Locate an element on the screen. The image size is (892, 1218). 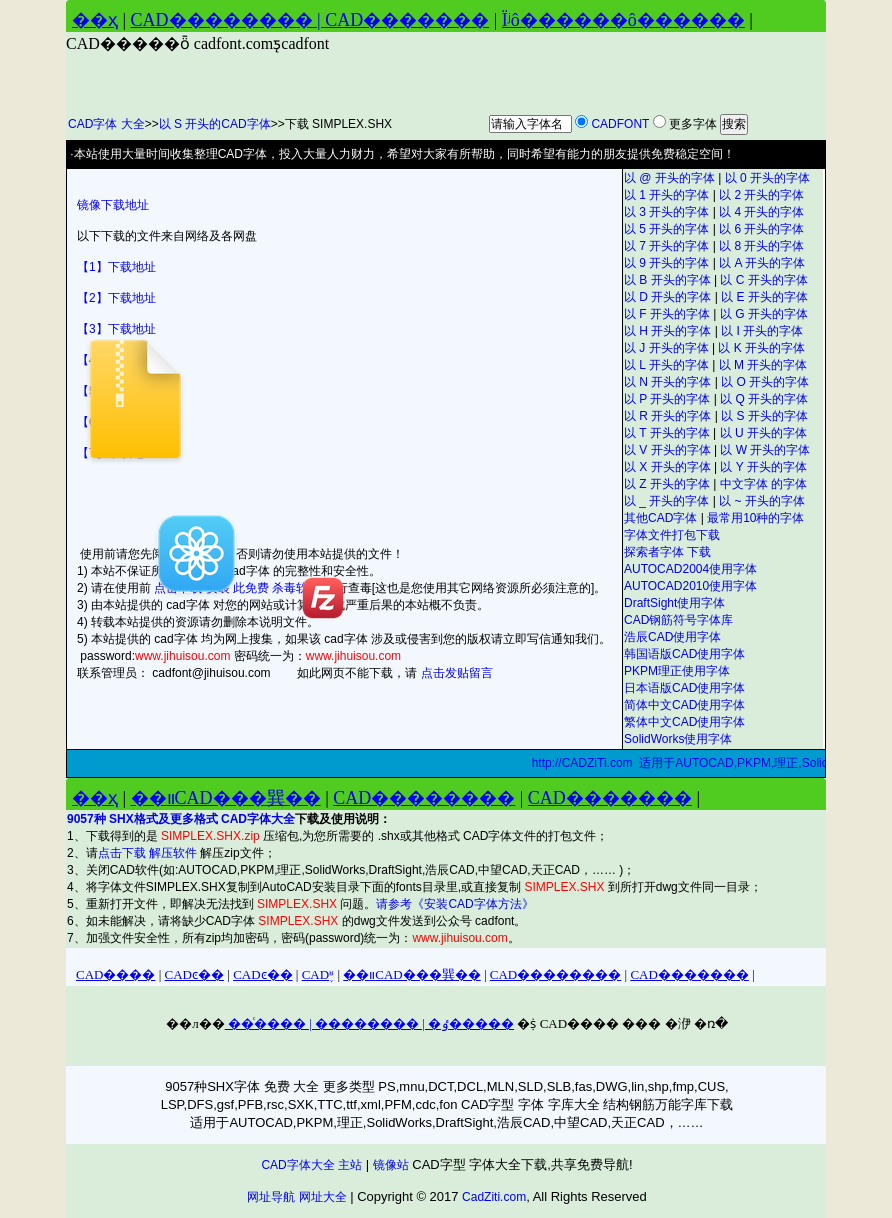
a compressed gzip archive file is located at coordinates (135, 401).